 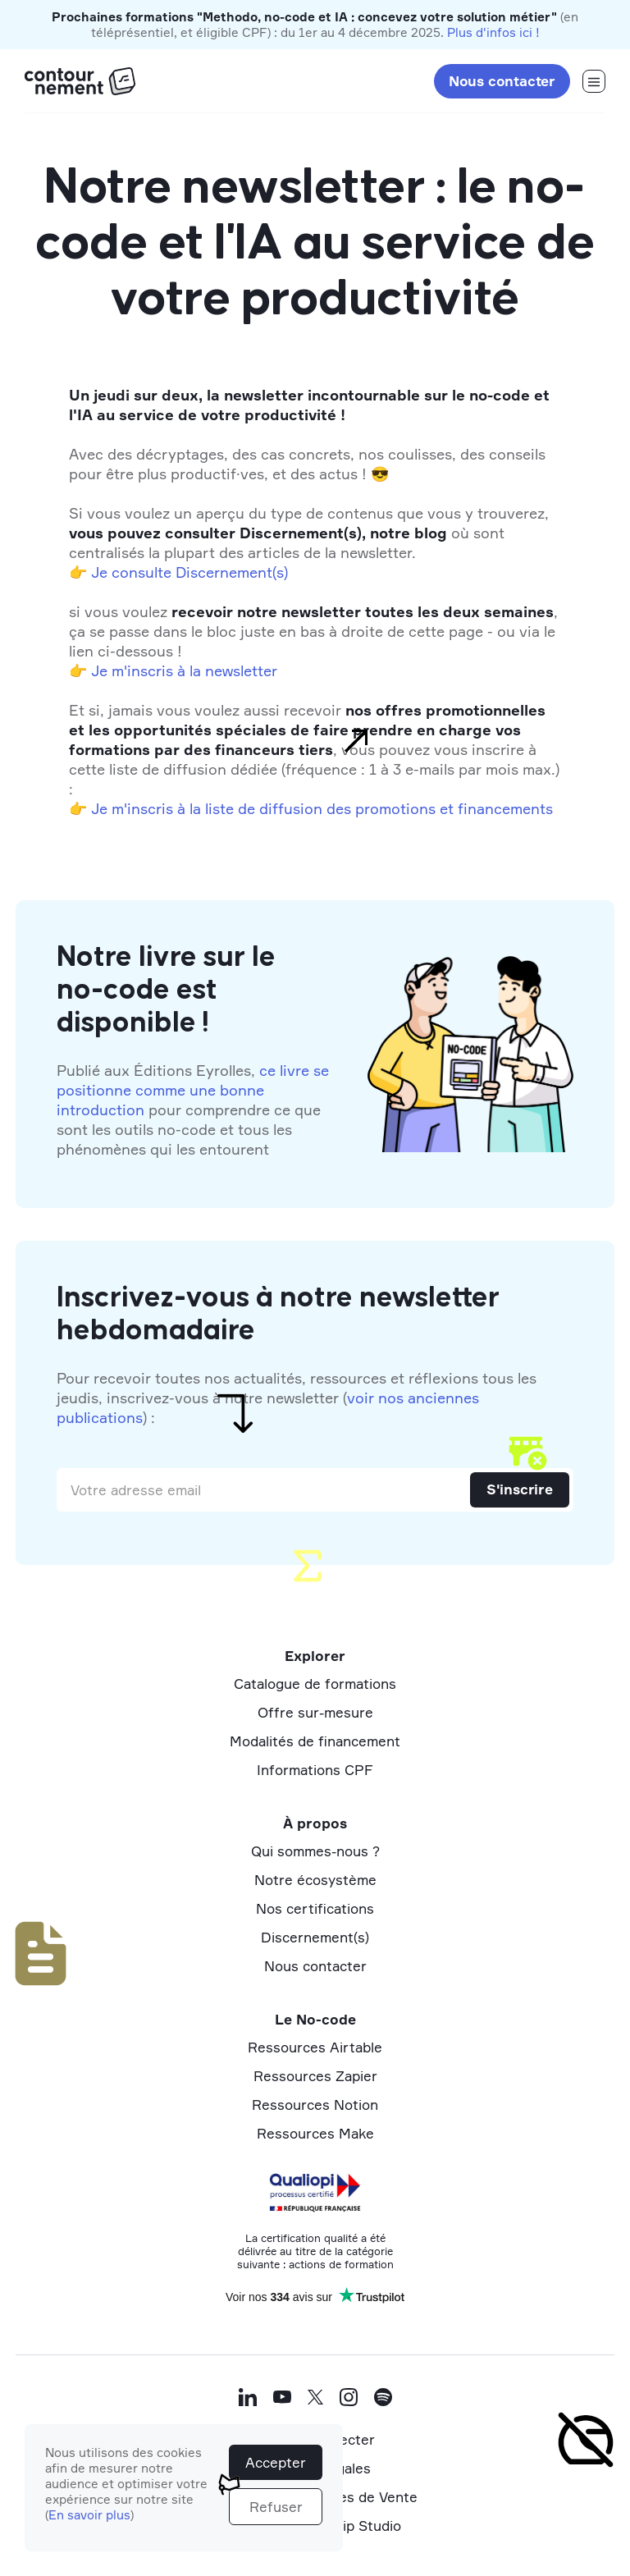 I want to click on disable safety helmet requirement, so click(x=586, y=2440).